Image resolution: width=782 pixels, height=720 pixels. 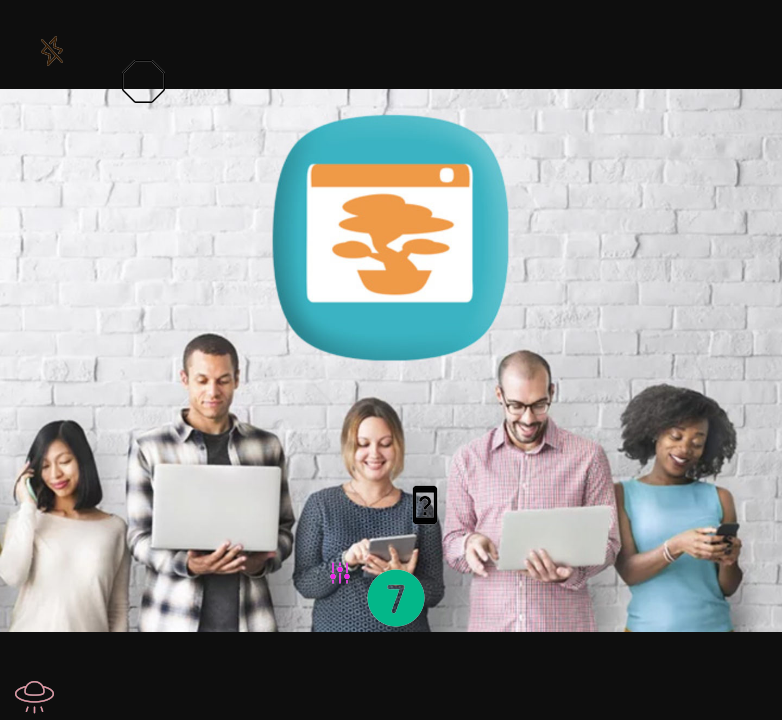 I want to click on stop or warning indicator, so click(x=143, y=81).